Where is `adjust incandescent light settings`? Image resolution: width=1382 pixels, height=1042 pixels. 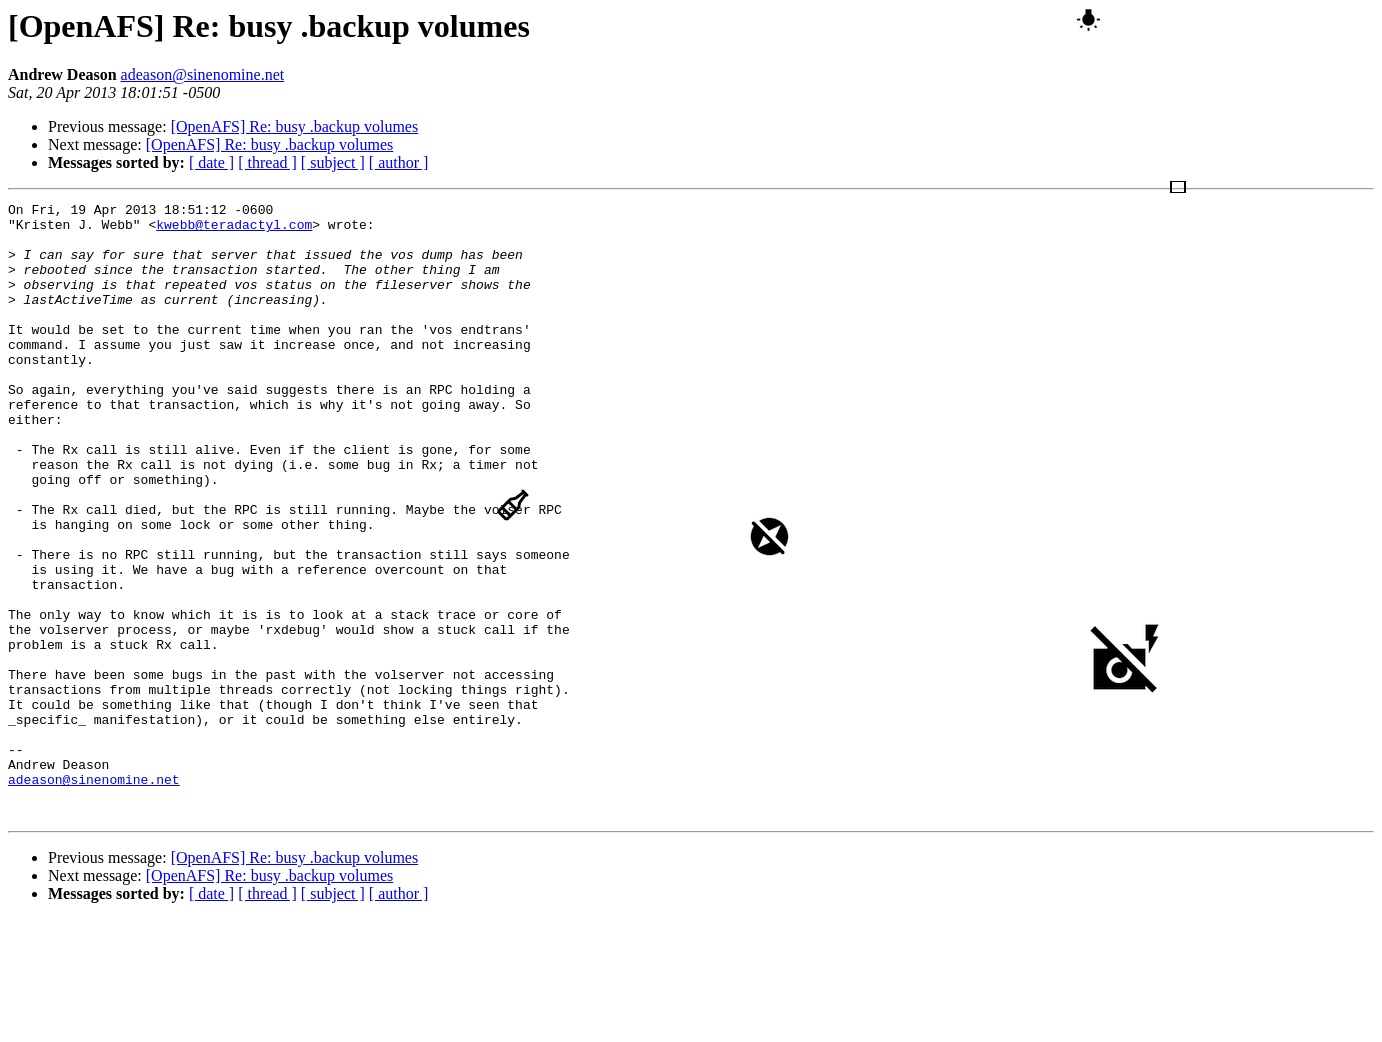 adjust incandescent light settings is located at coordinates (1088, 19).